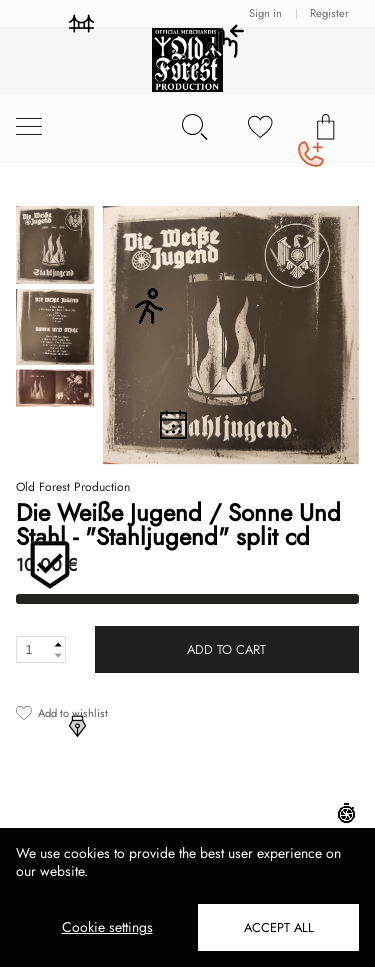  I want to click on indicates walking directions or pedestrian mode, so click(149, 306).